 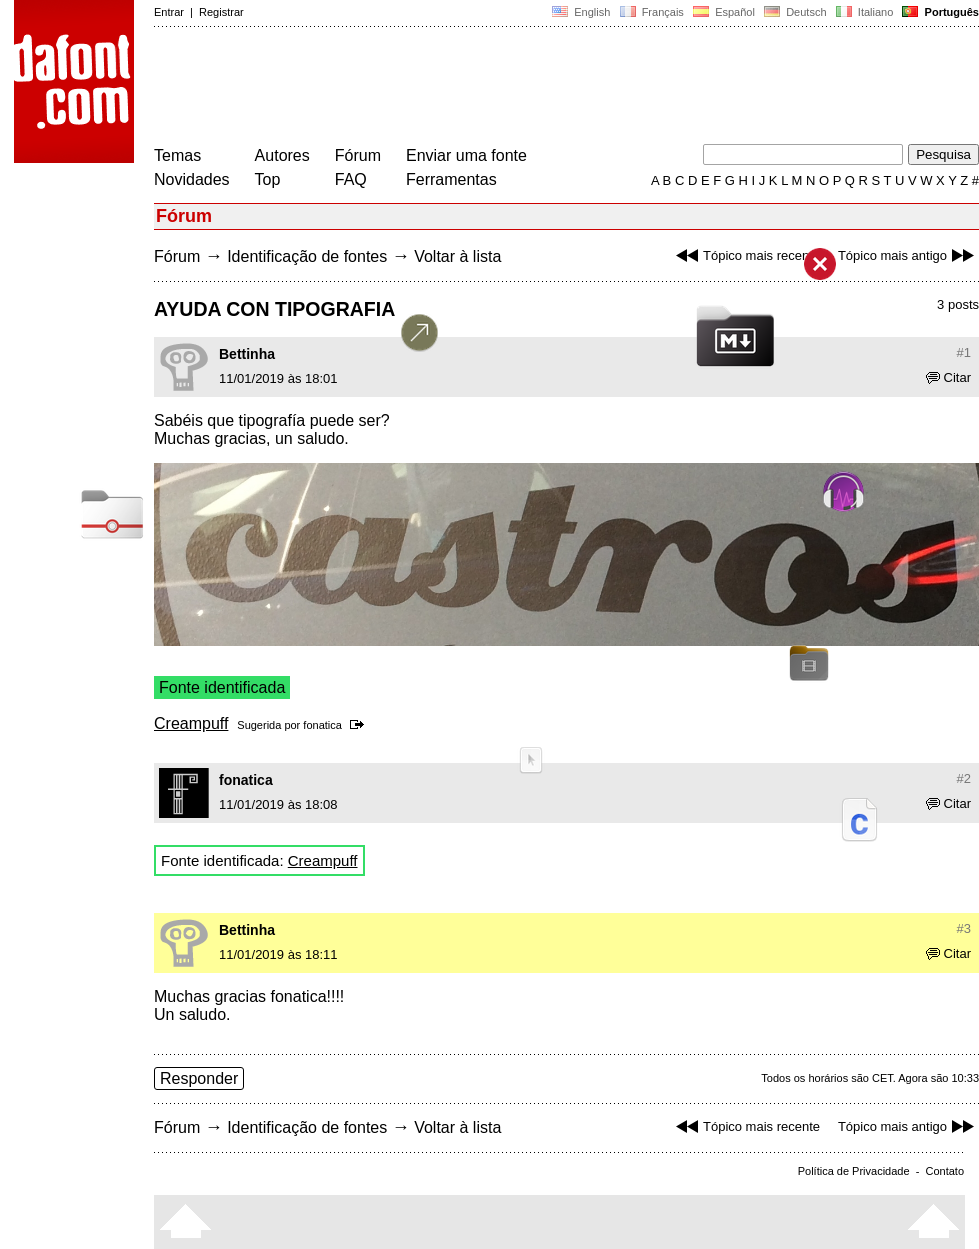 What do you see at coordinates (419, 332) in the screenshot?
I see `indicates a symbolic link or shortcut to another file` at bounding box center [419, 332].